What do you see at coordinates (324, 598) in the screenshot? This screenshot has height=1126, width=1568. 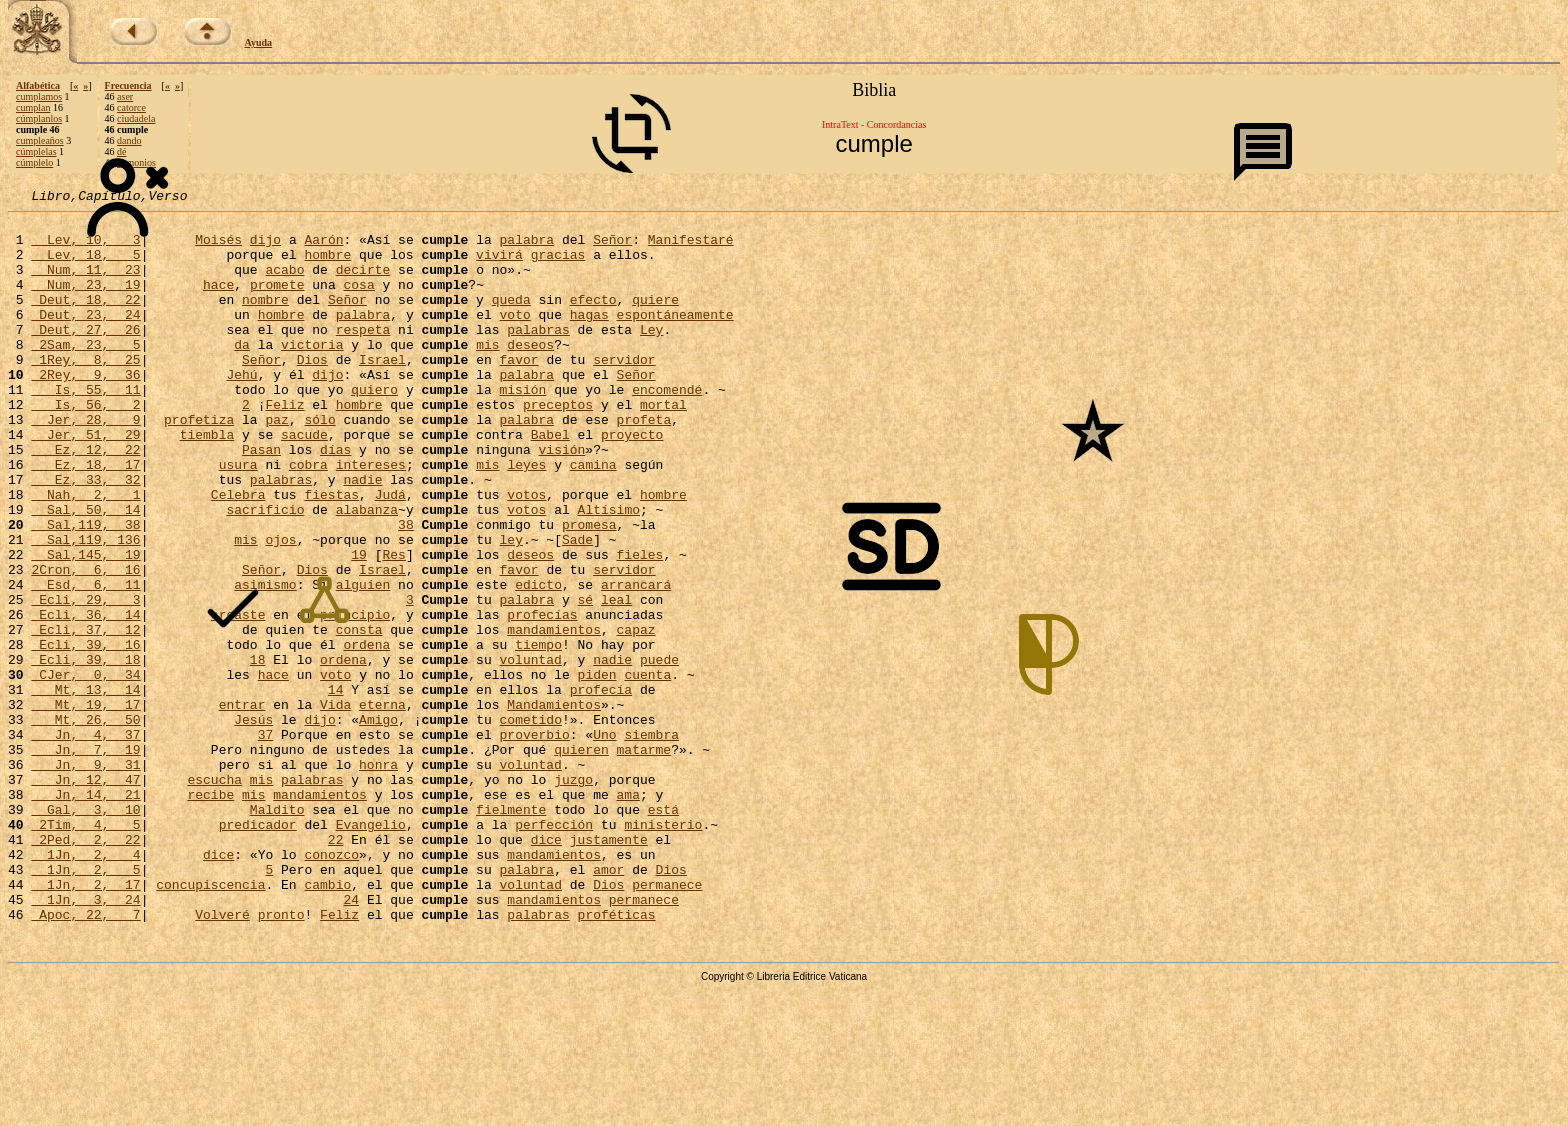 I see `create a triangle shape in vector editing mode` at bounding box center [324, 598].